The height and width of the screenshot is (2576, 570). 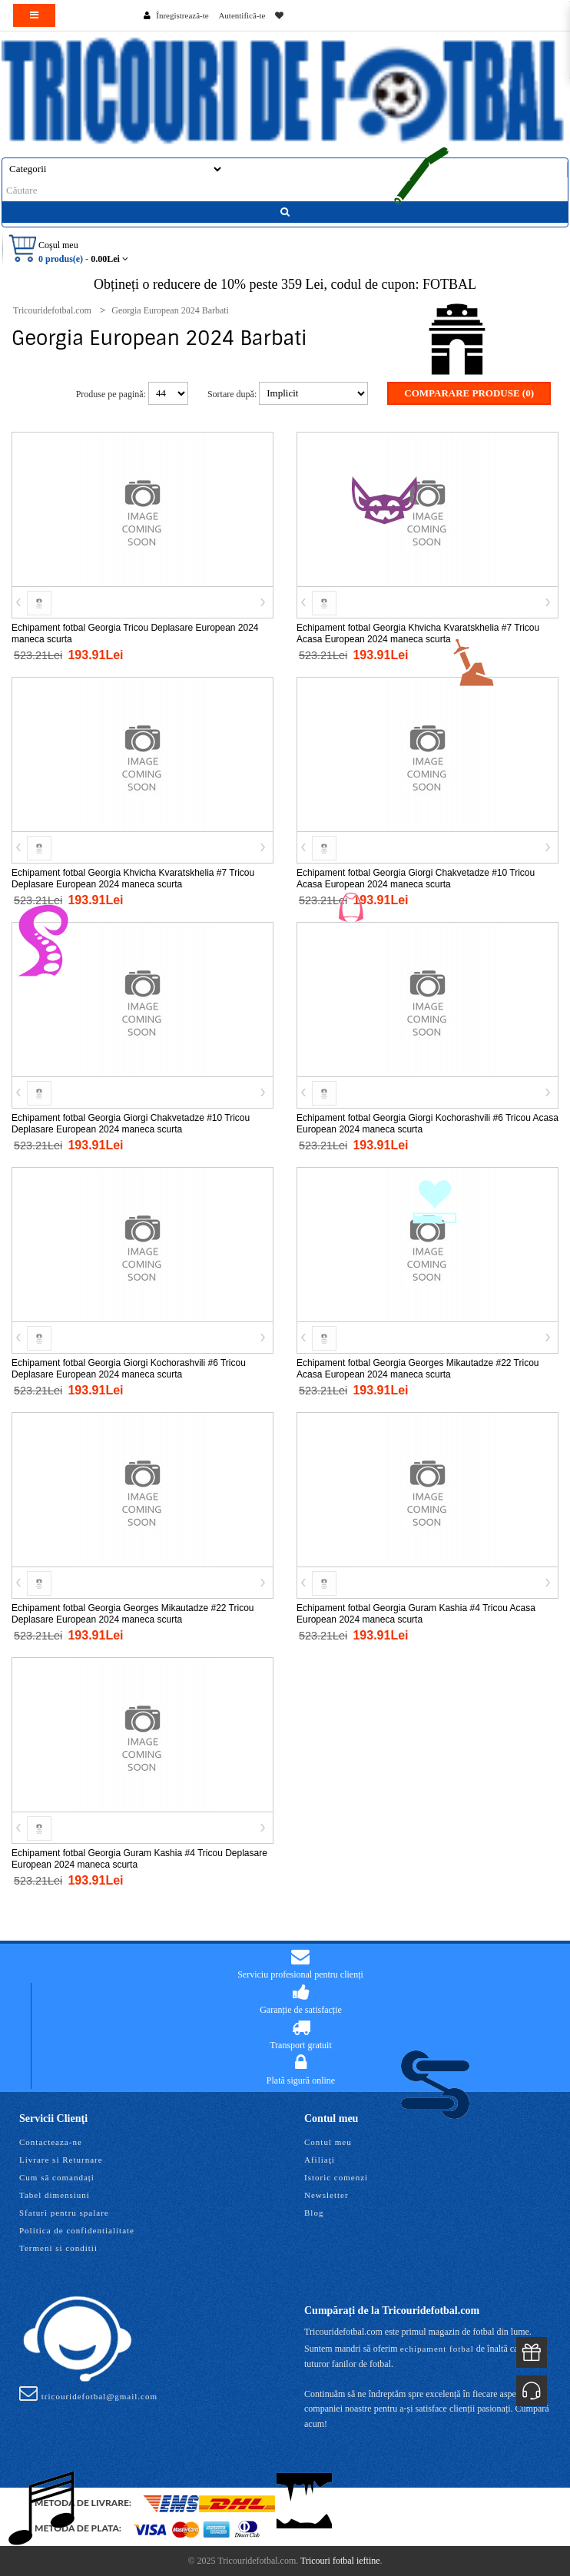 I want to click on player health or life remaining, so click(x=435, y=1202).